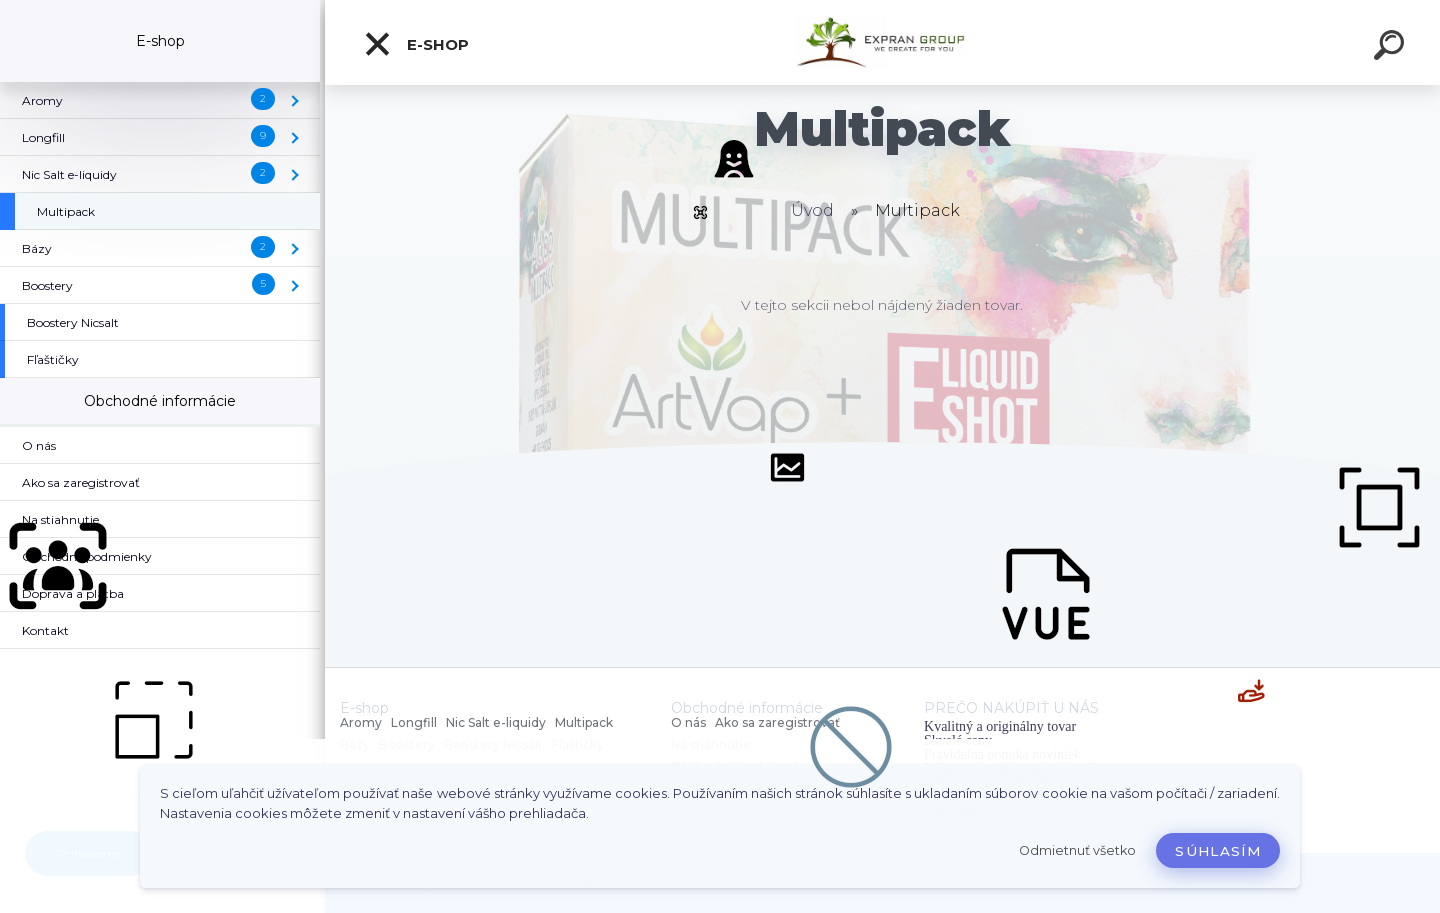 This screenshot has height=913, width=1440. I want to click on view analytics or performance data, so click(787, 467).